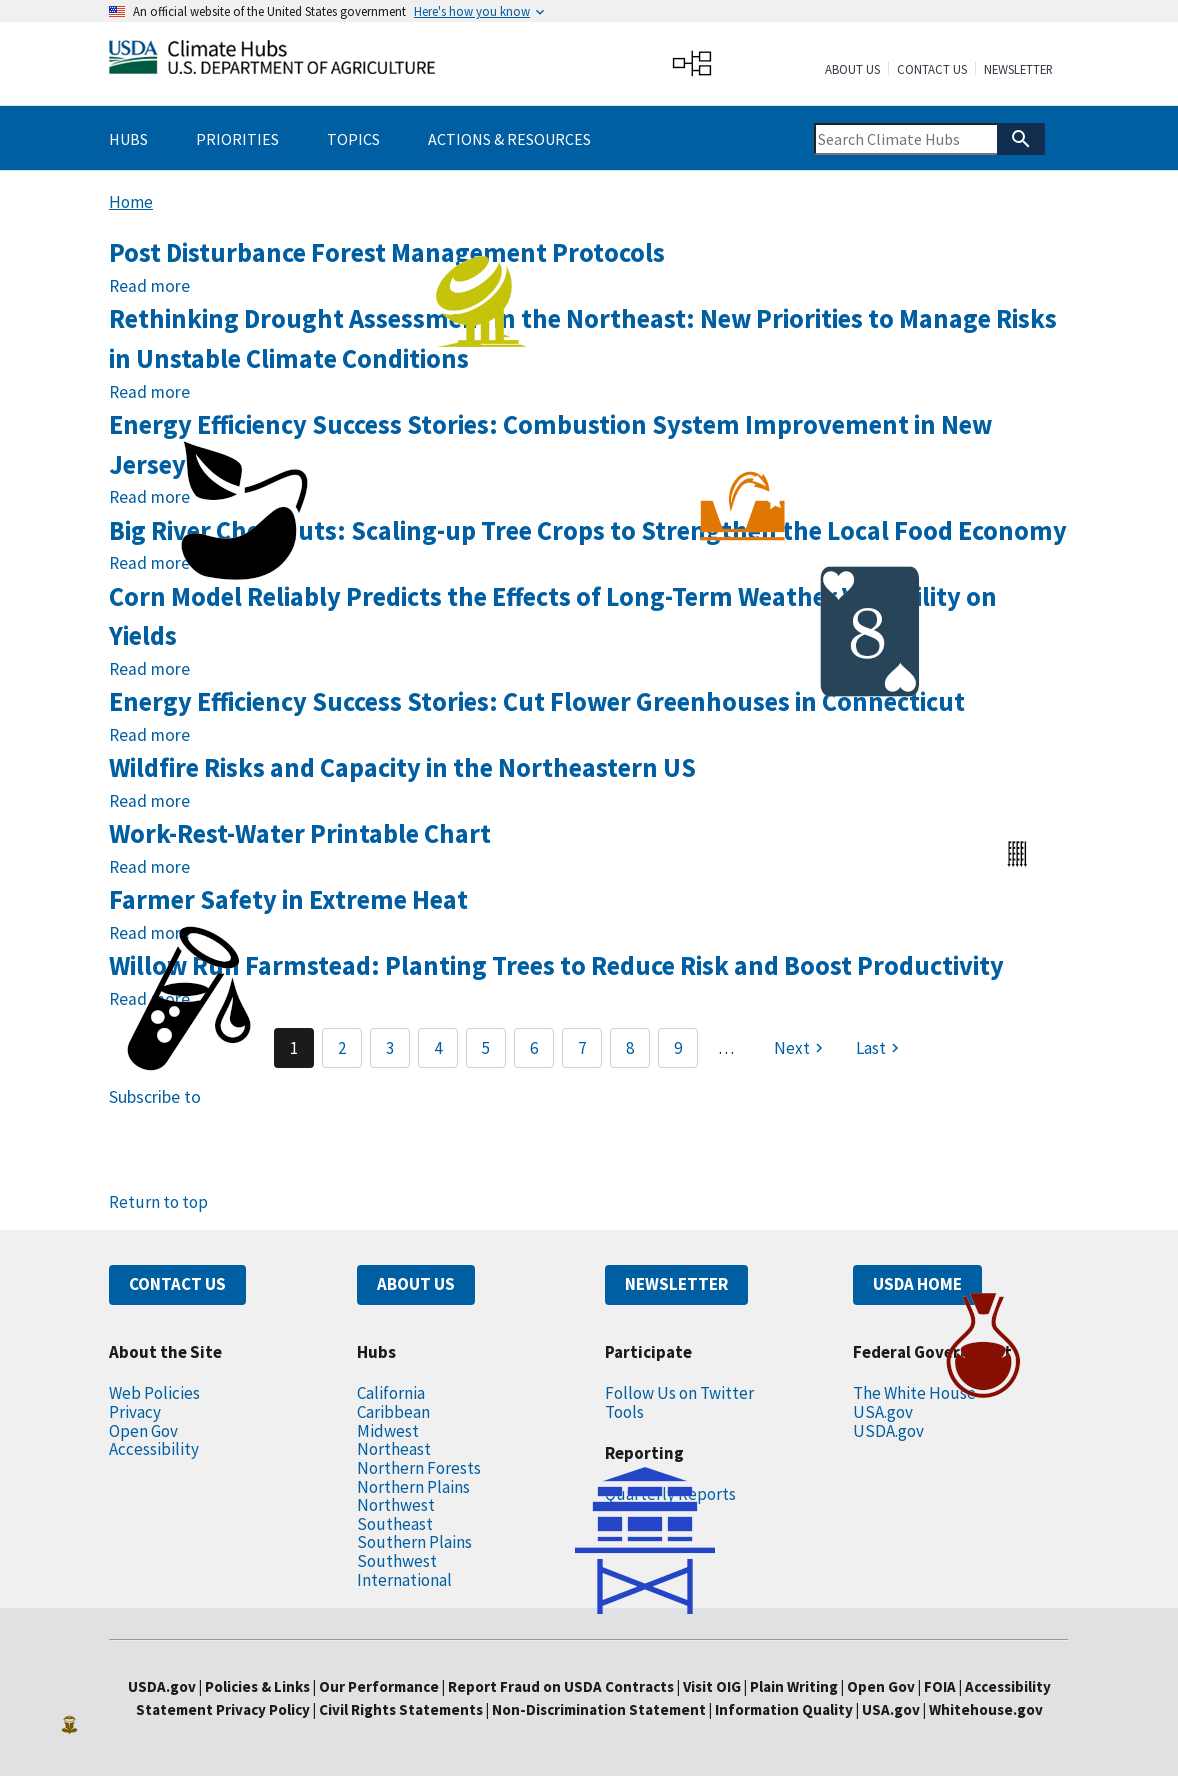 The height and width of the screenshot is (1776, 1178). What do you see at coordinates (983, 1346) in the screenshot?
I see `access the alchemy or crafting menu` at bounding box center [983, 1346].